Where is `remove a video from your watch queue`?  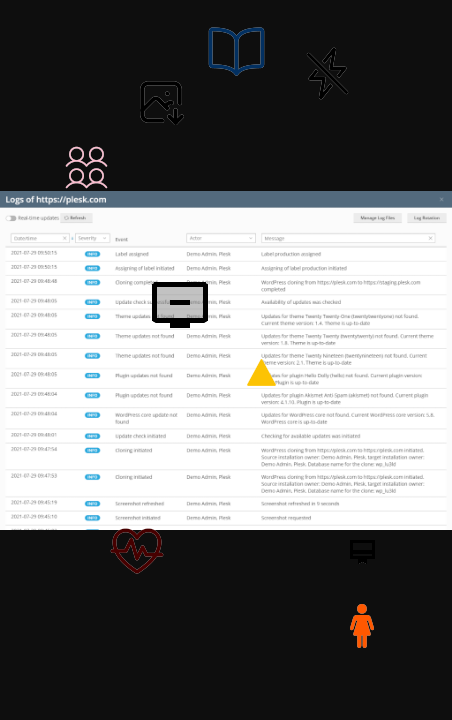
remove a video from your watch queue is located at coordinates (180, 305).